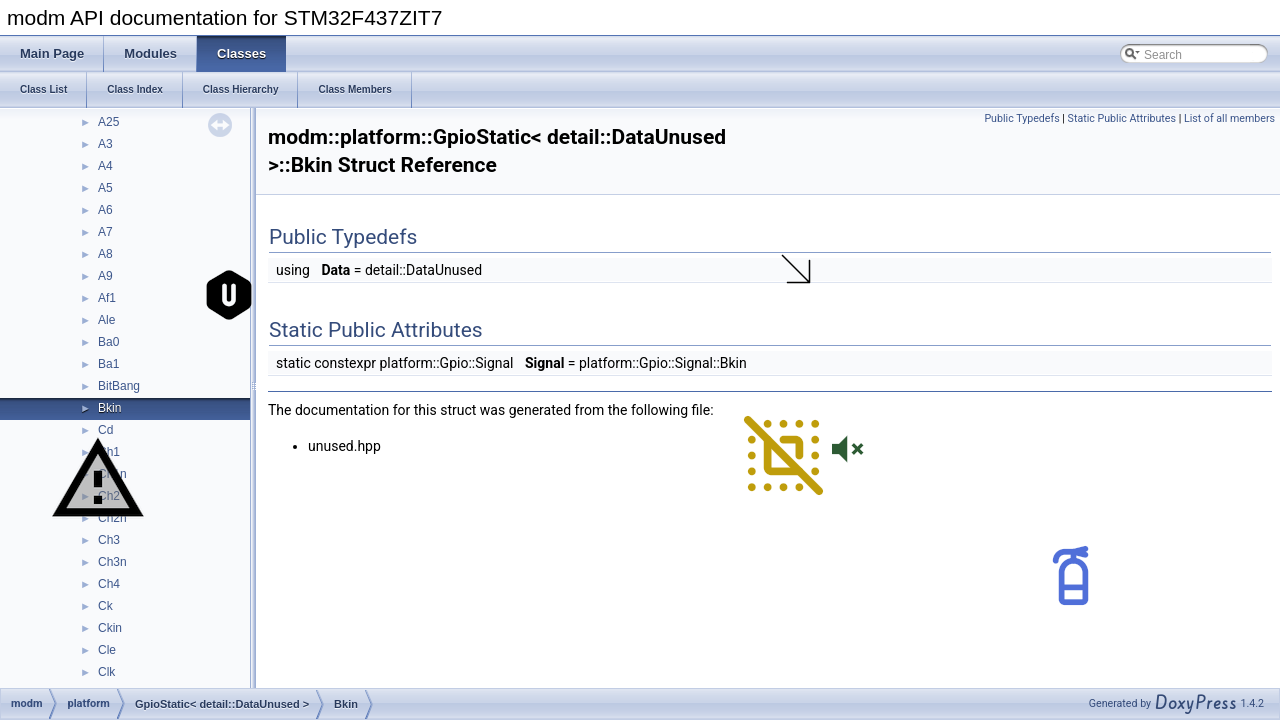  Describe the element at coordinates (796, 269) in the screenshot. I see `navigate to the next item diagonally` at that location.